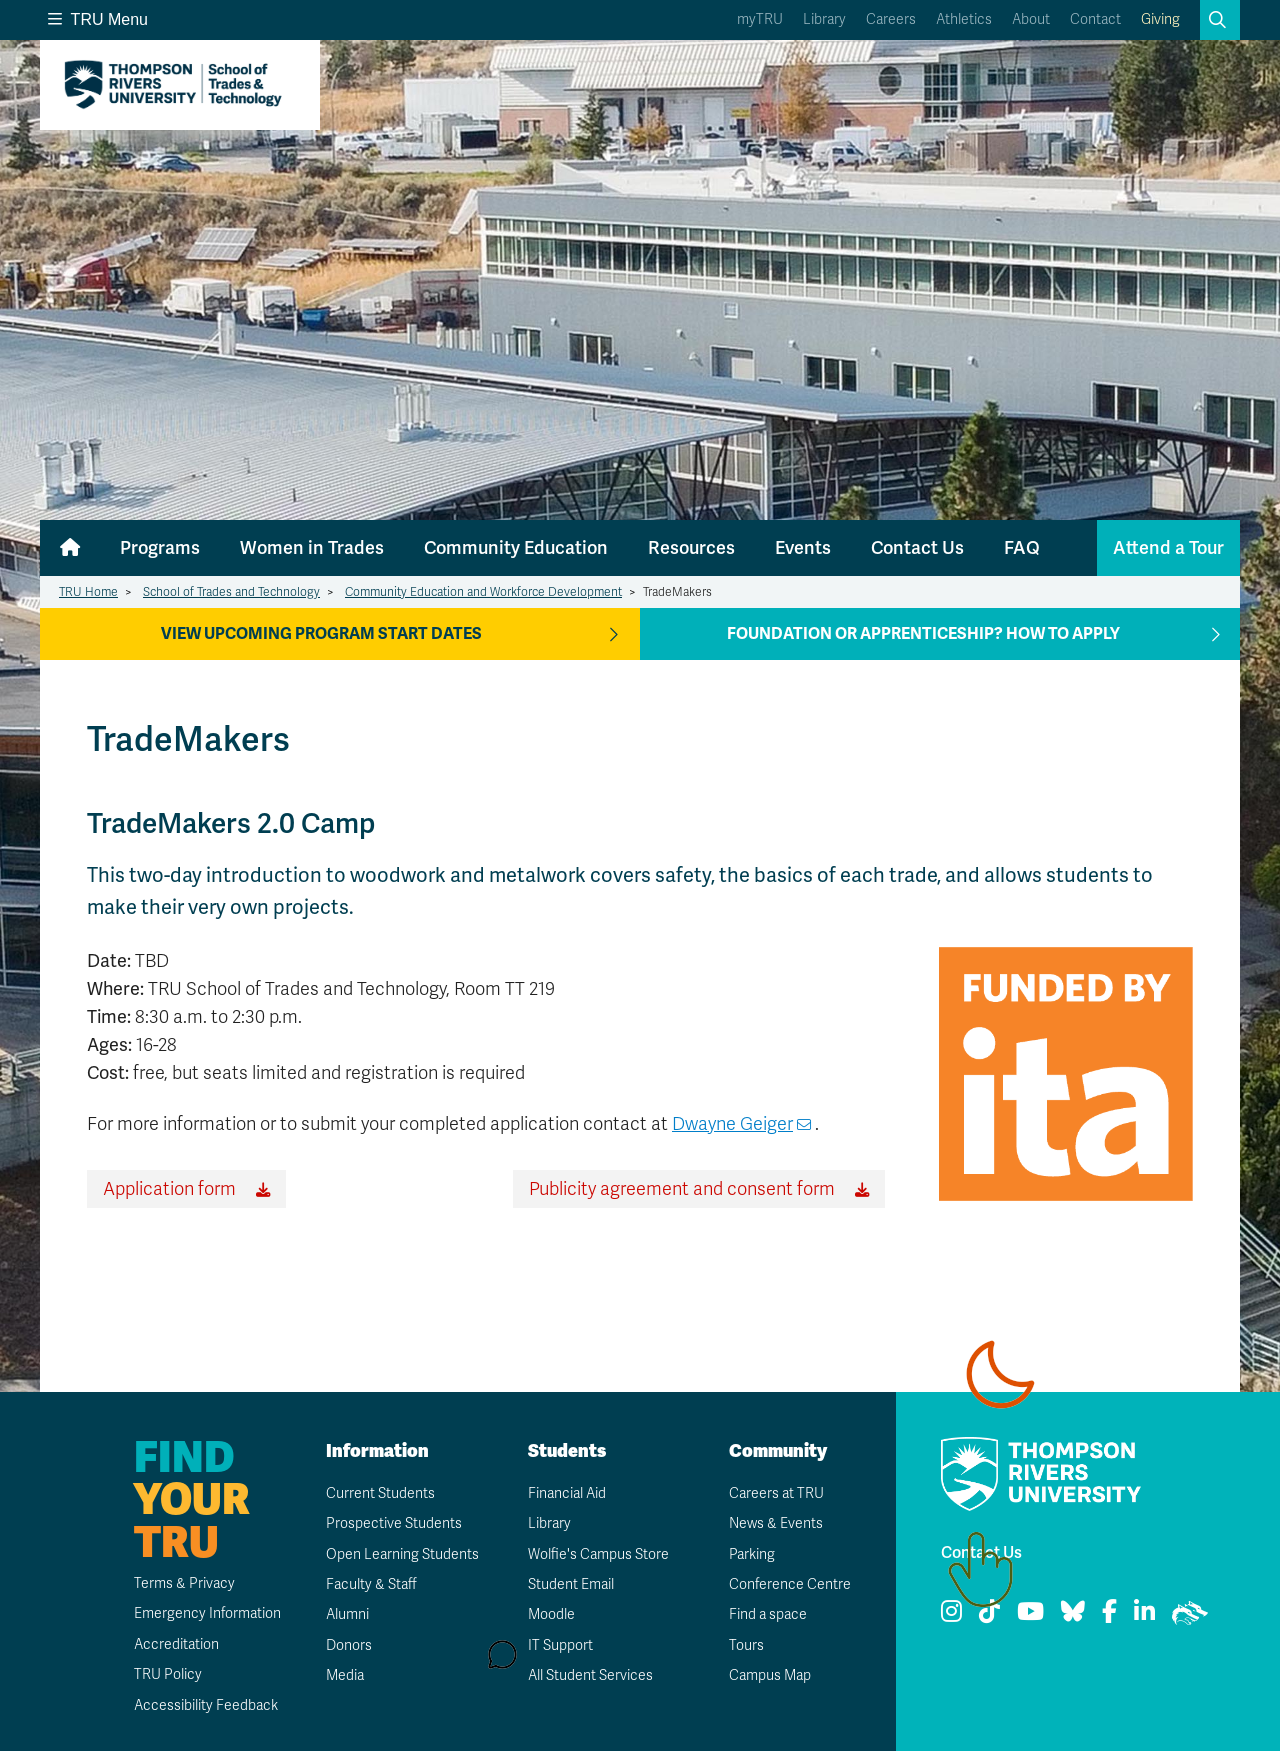  Describe the element at coordinates (998, 1376) in the screenshot. I see `toggle dark mode or night theme` at that location.